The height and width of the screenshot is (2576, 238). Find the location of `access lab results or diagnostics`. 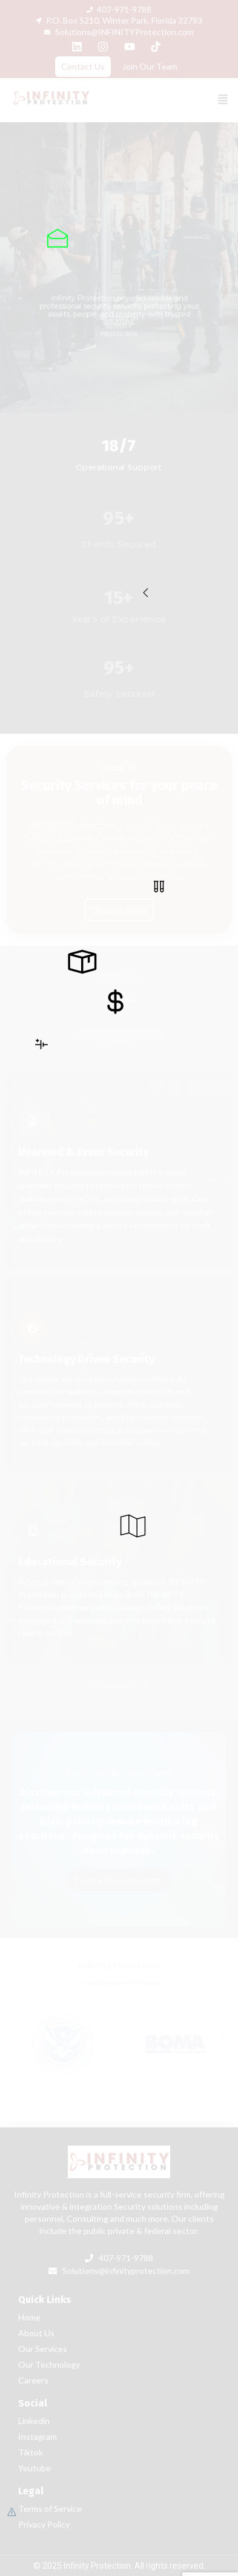

access lab results or diagnostics is located at coordinates (159, 886).